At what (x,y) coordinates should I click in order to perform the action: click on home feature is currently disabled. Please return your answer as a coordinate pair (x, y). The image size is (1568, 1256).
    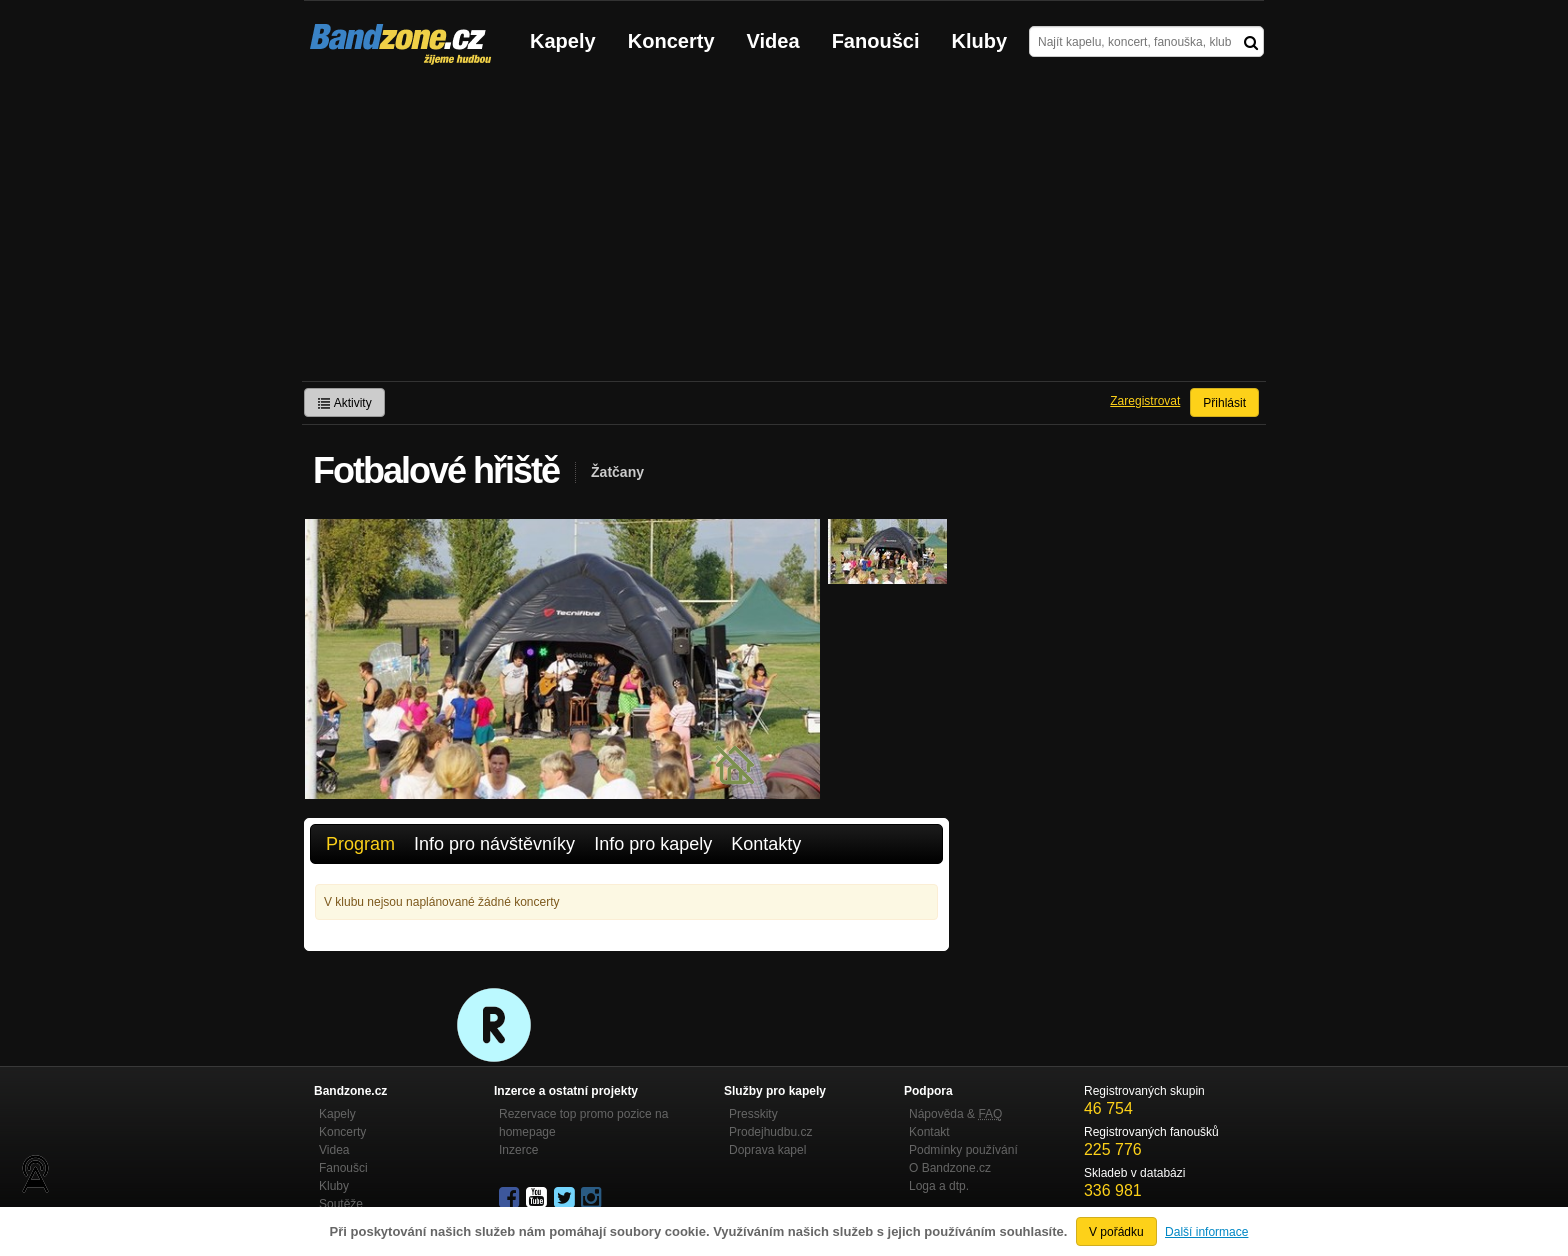
    Looking at the image, I should click on (735, 765).